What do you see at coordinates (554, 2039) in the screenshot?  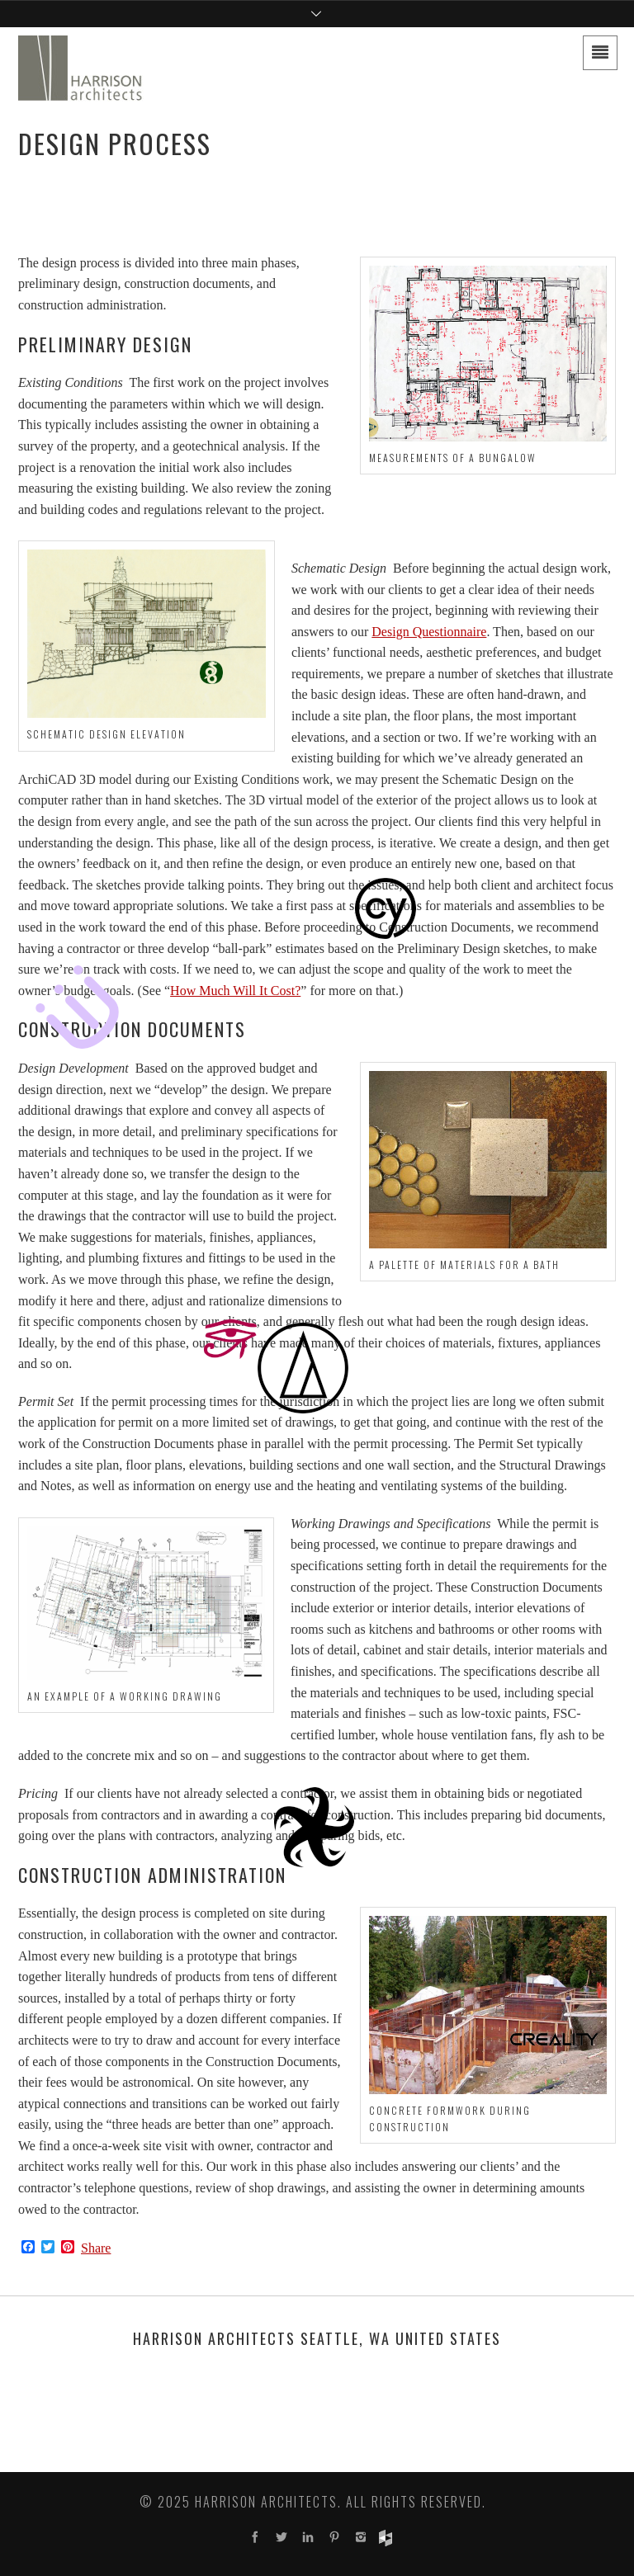 I see `creality brand logo` at bounding box center [554, 2039].